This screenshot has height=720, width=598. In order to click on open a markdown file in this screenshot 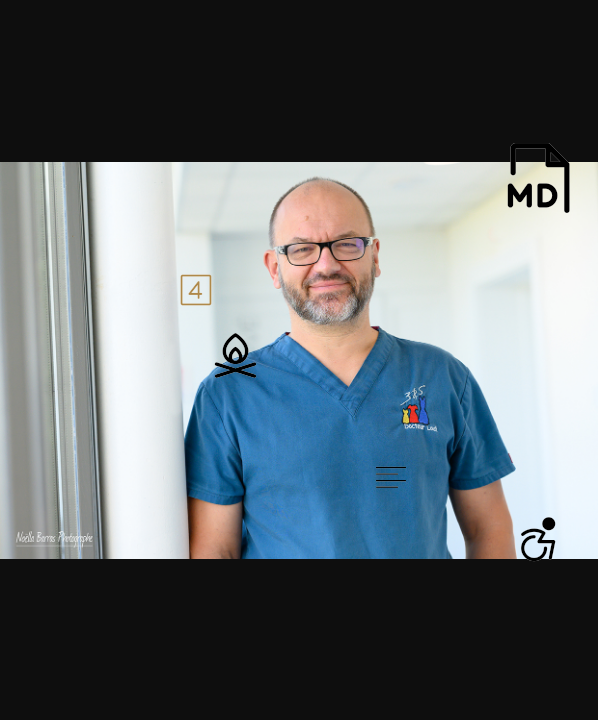, I will do `click(540, 178)`.